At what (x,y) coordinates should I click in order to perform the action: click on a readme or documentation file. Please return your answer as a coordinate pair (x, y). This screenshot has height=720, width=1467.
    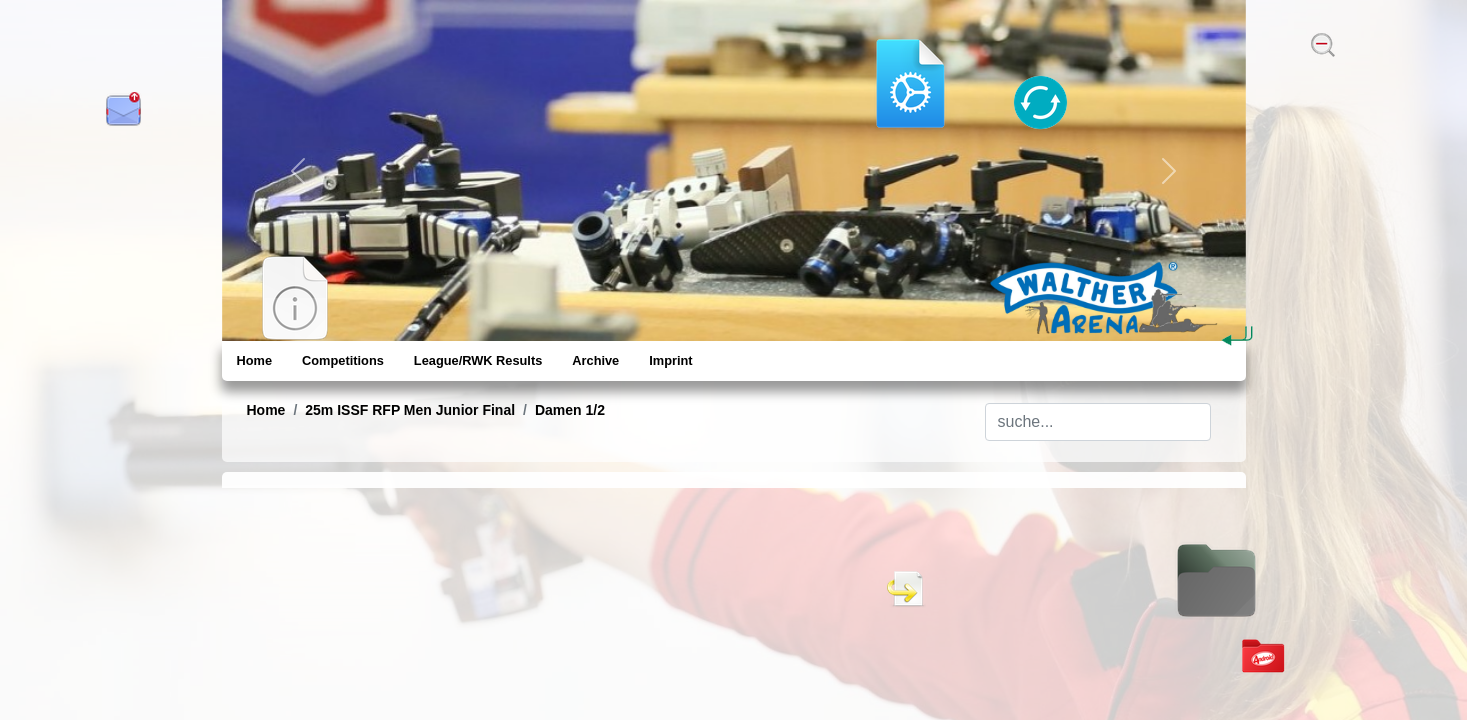
    Looking at the image, I should click on (295, 298).